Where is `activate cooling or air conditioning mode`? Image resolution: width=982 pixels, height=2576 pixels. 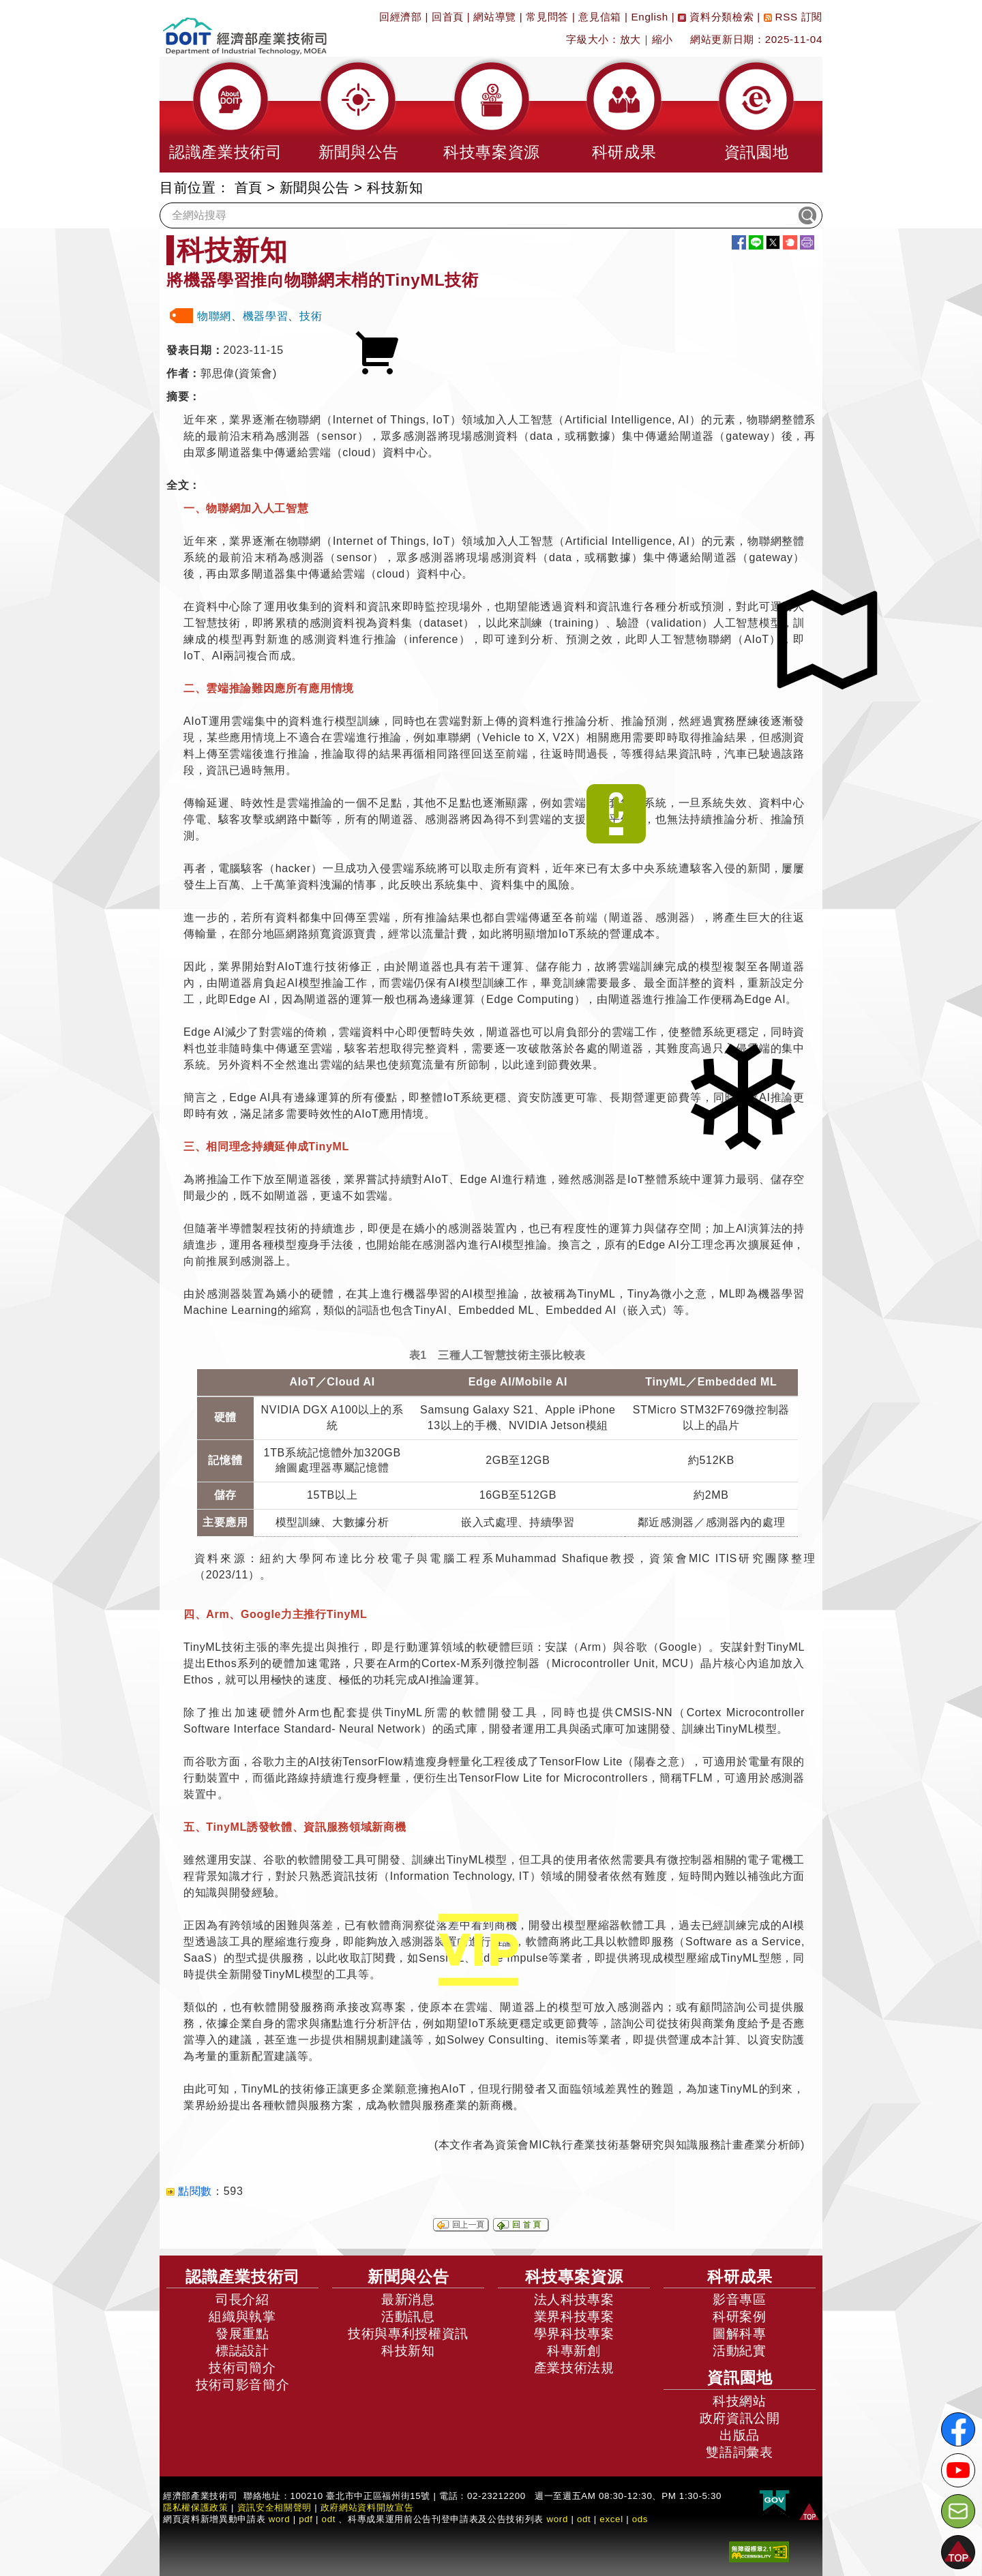 activate cooling or air conditioning mode is located at coordinates (743, 1096).